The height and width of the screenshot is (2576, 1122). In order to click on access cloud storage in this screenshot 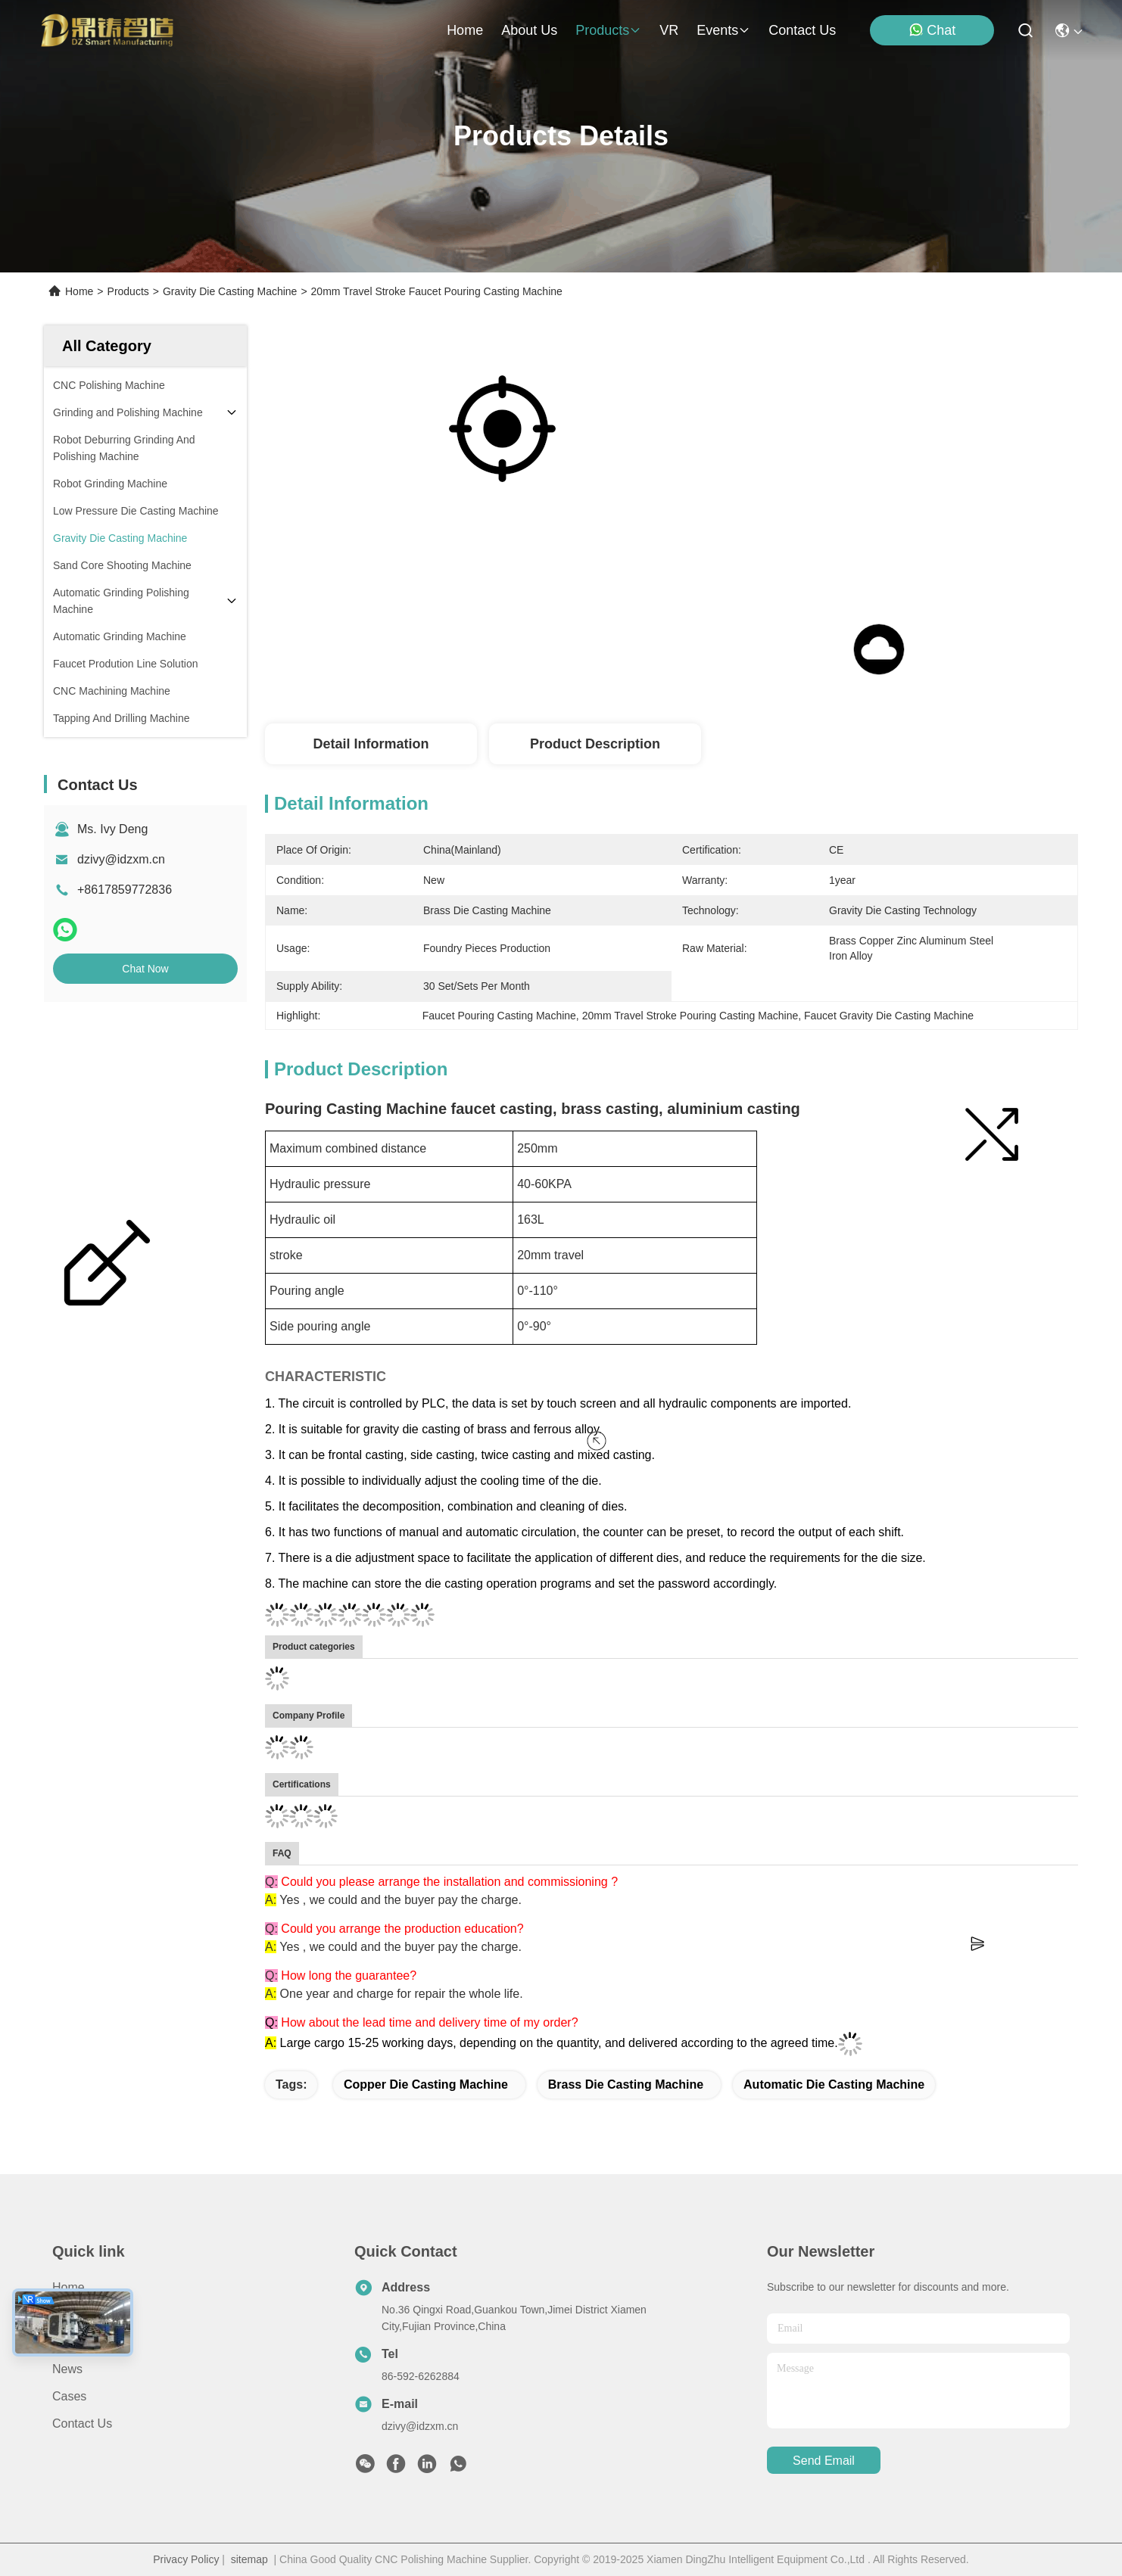, I will do `click(879, 649)`.